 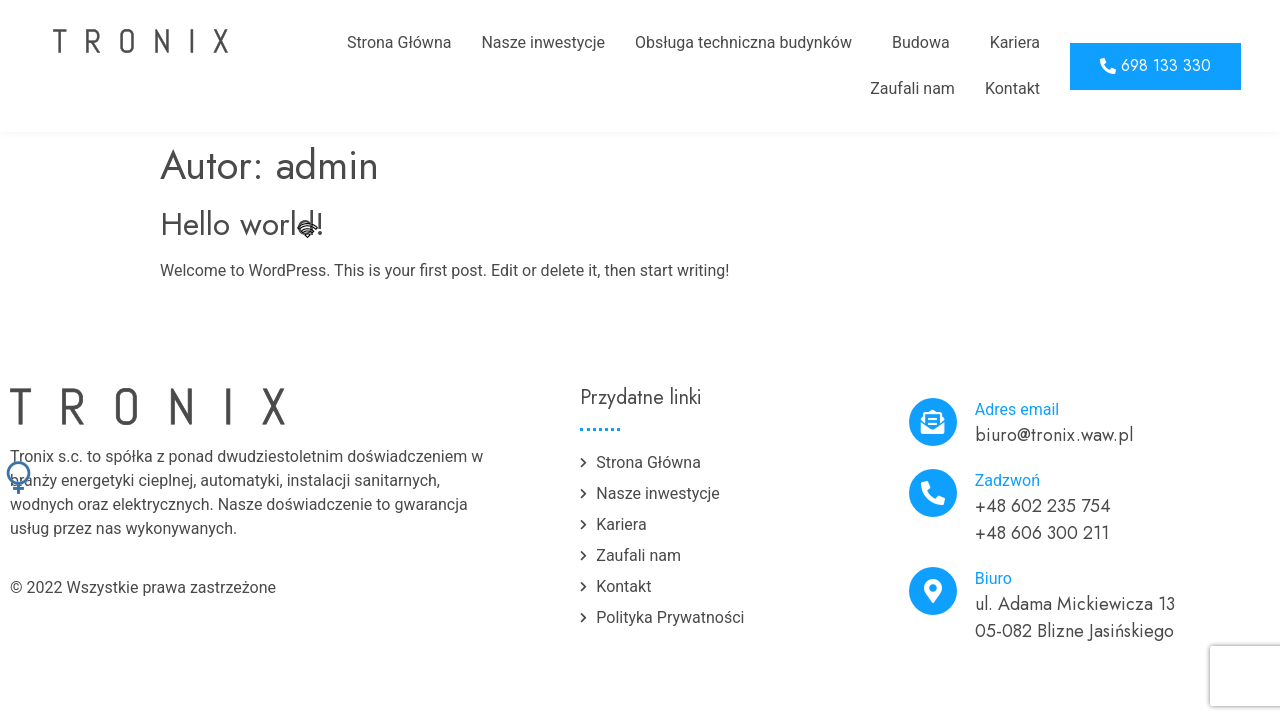 I want to click on select female gender option, so click(x=18, y=477).